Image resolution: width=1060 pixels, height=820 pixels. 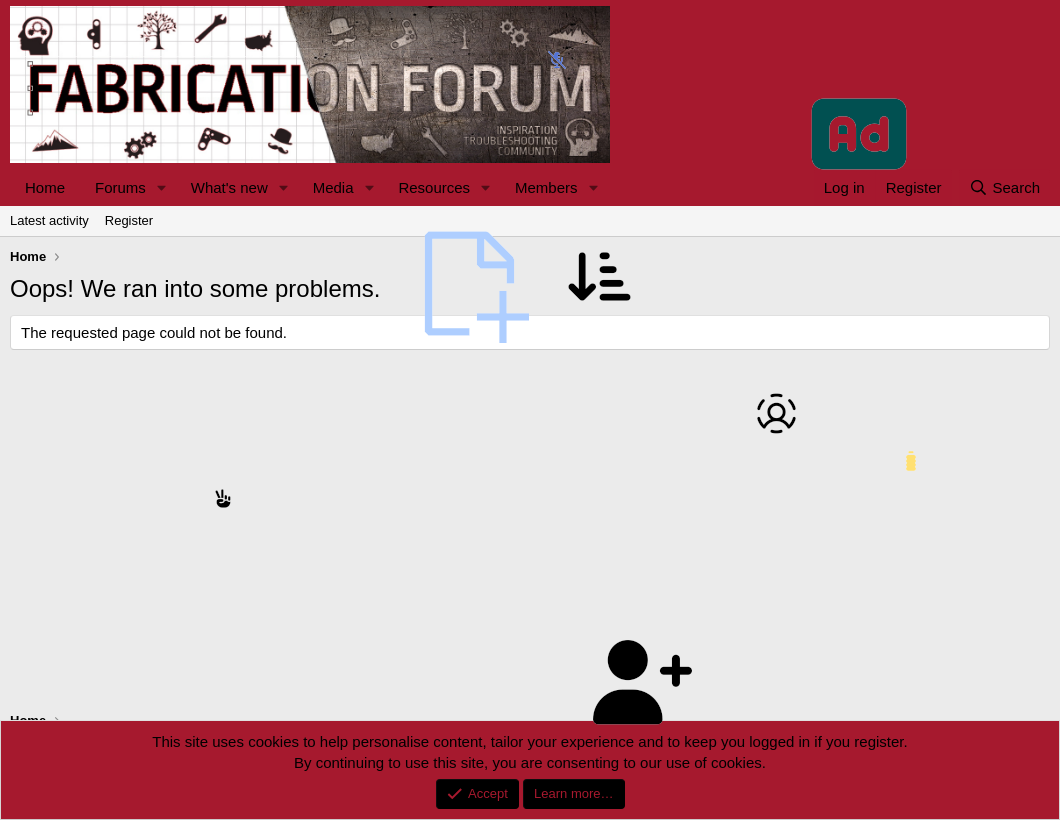 What do you see at coordinates (859, 134) in the screenshot?
I see `indicates an advertisement or sponsored content` at bounding box center [859, 134].